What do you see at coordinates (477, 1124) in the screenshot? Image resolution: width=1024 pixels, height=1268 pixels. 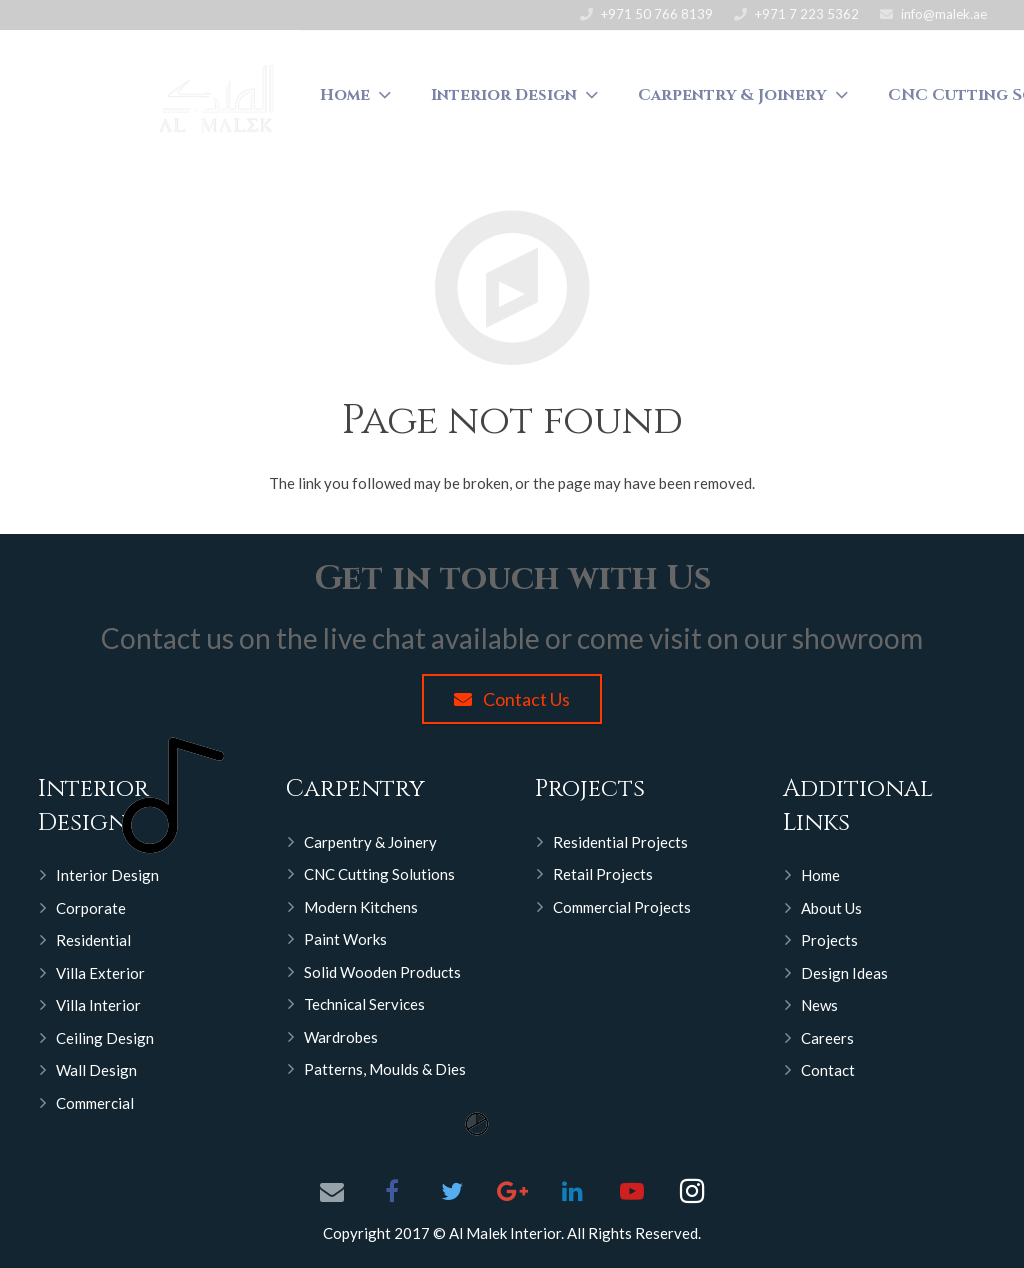 I see `view analytics or statistics breakdown` at bounding box center [477, 1124].